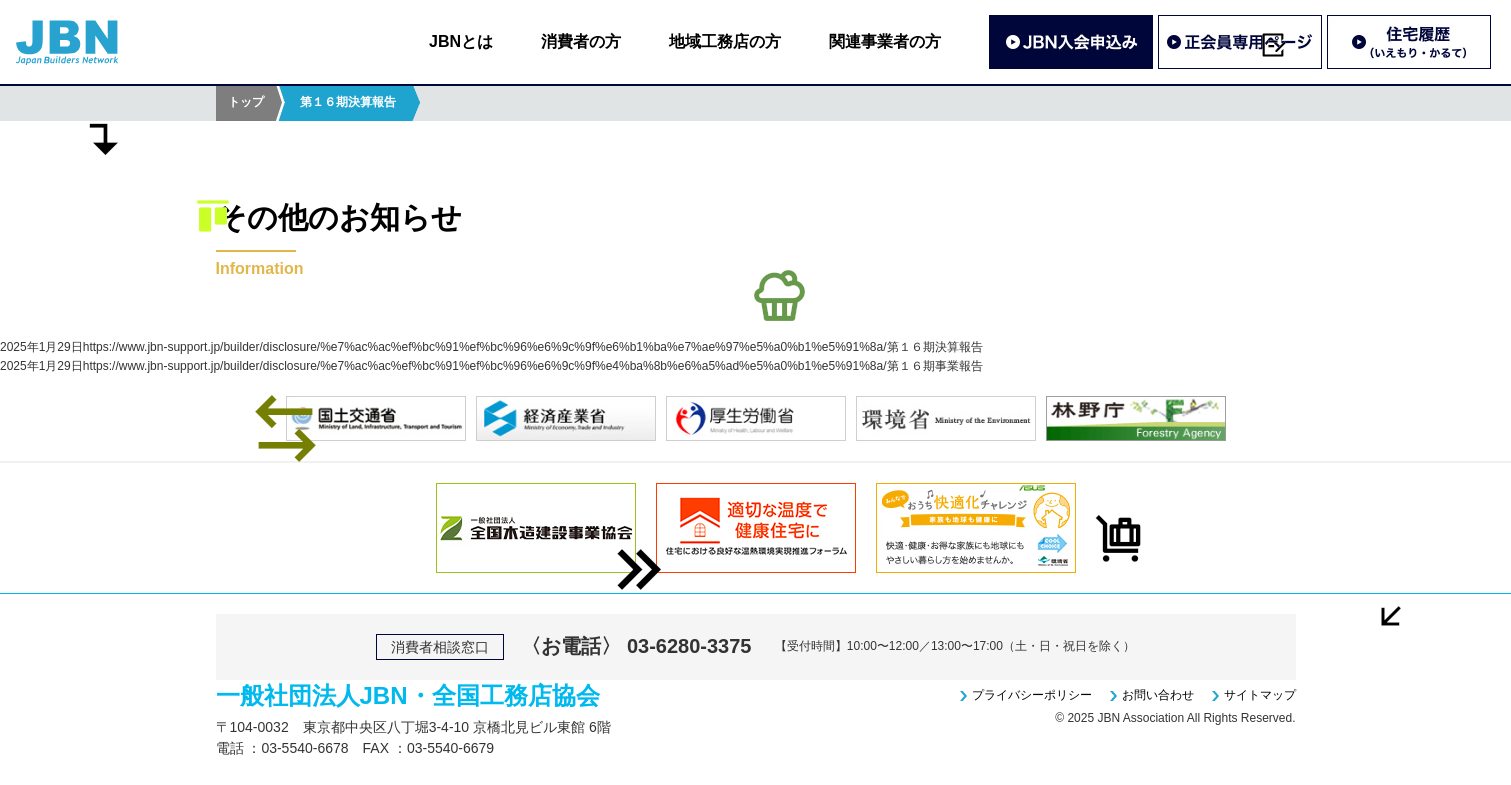  I want to click on indicates a right-then-down navigation path, so click(103, 137).